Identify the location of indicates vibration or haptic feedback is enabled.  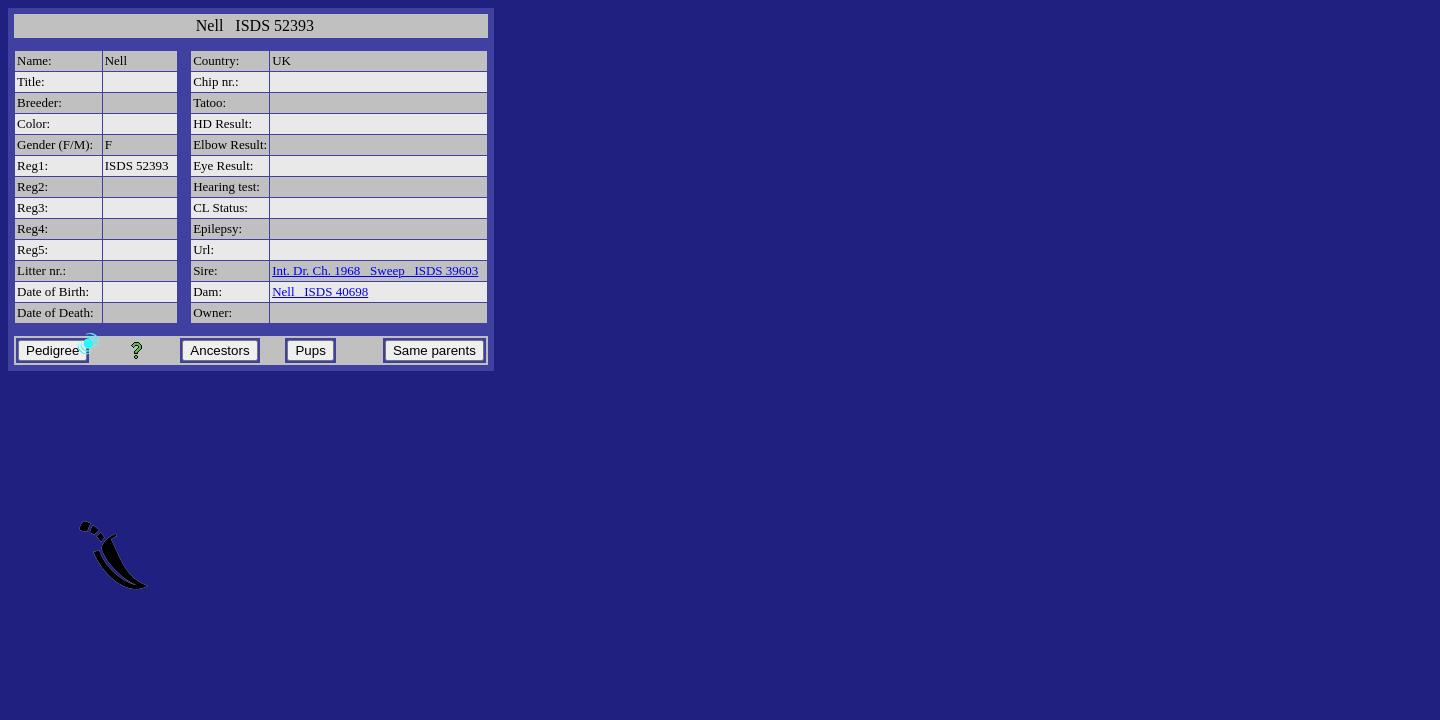
(88, 343).